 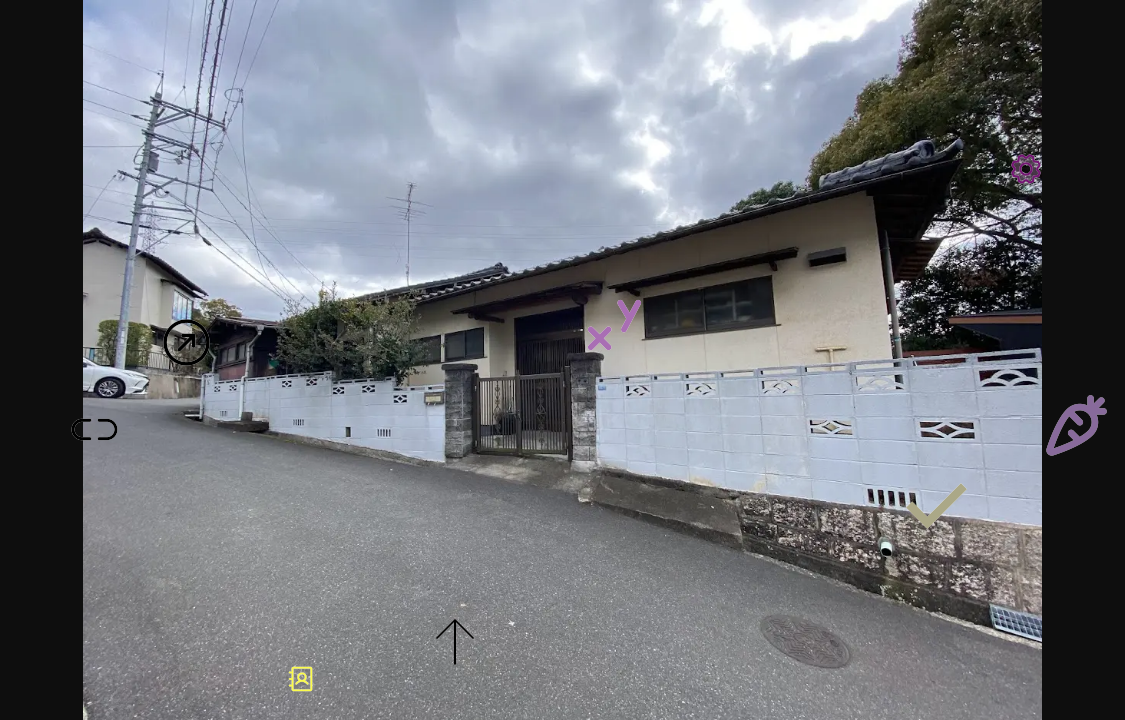 I want to click on confirm or submit an action, so click(x=936, y=504).